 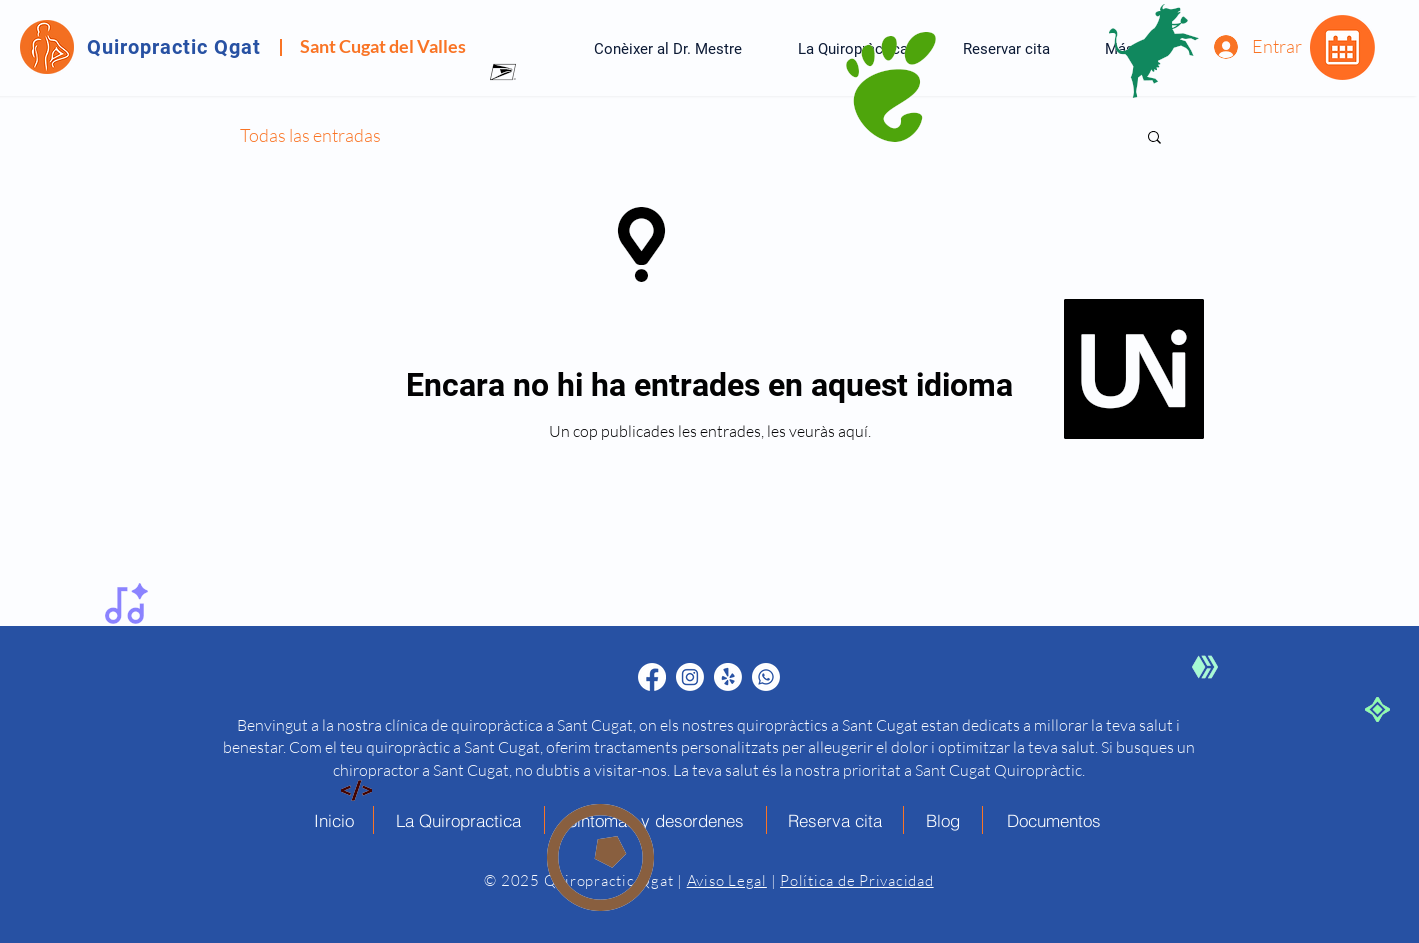 What do you see at coordinates (356, 790) in the screenshot?
I see `htmx library or framework logo` at bounding box center [356, 790].